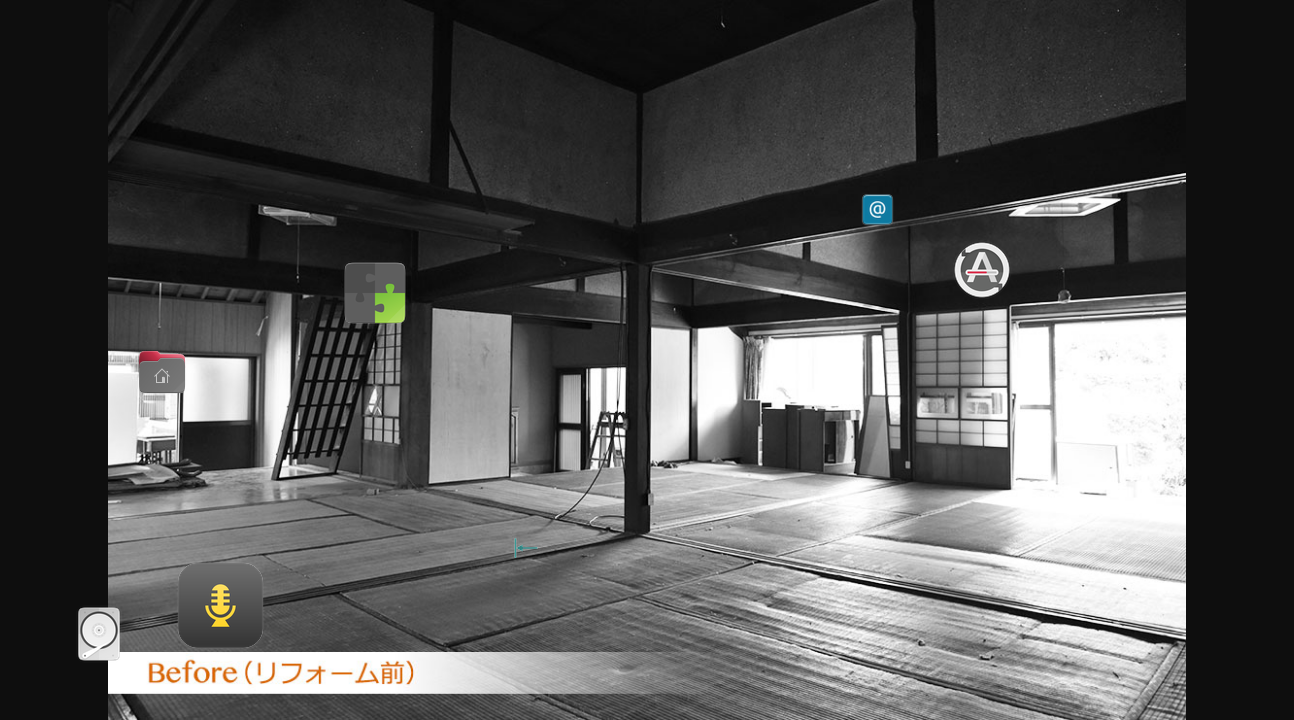 The width and height of the screenshot is (1294, 720). What do you see at coordinates (982, 270) in the screenshot?
I see `check for and install system software updates` at bounding box center [982, 270].